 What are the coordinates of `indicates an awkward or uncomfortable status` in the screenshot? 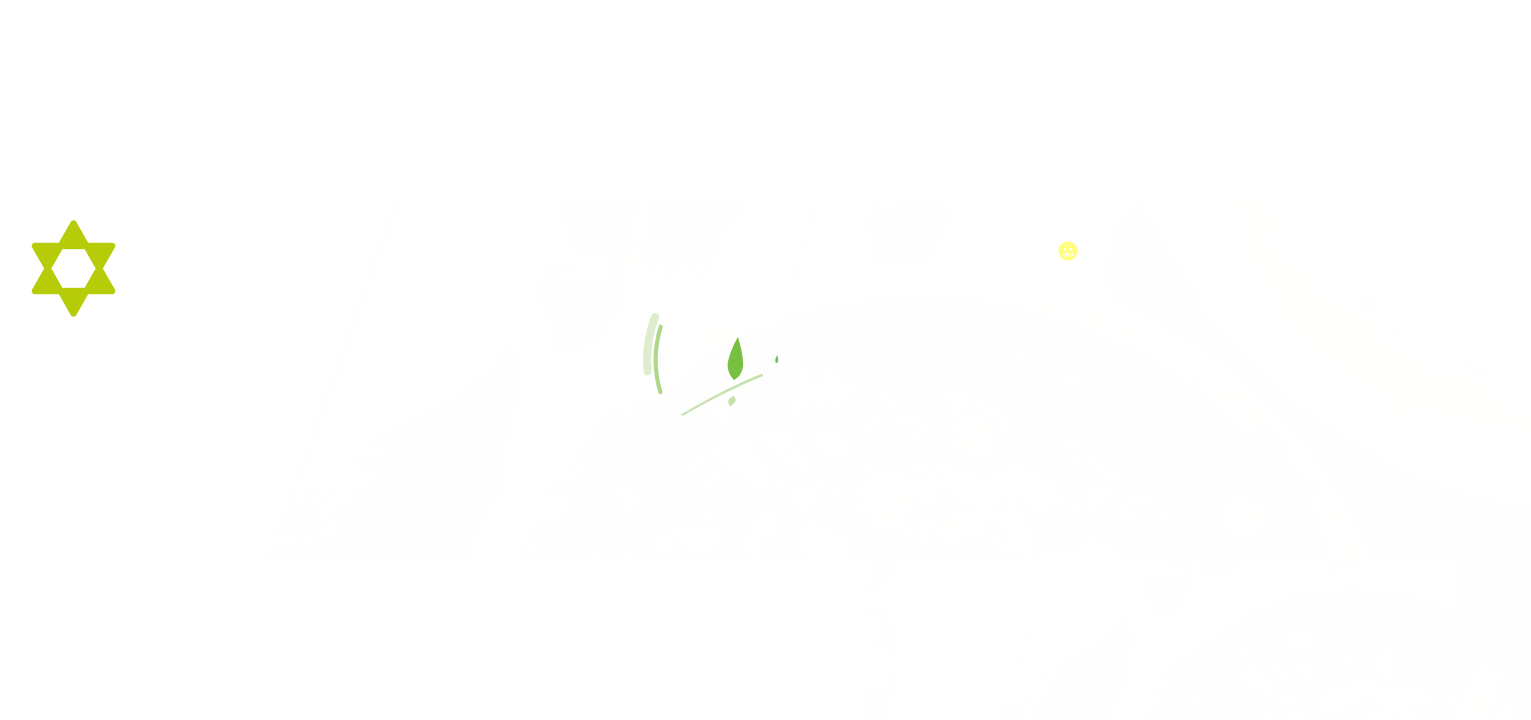 It's located at (1068, 251).